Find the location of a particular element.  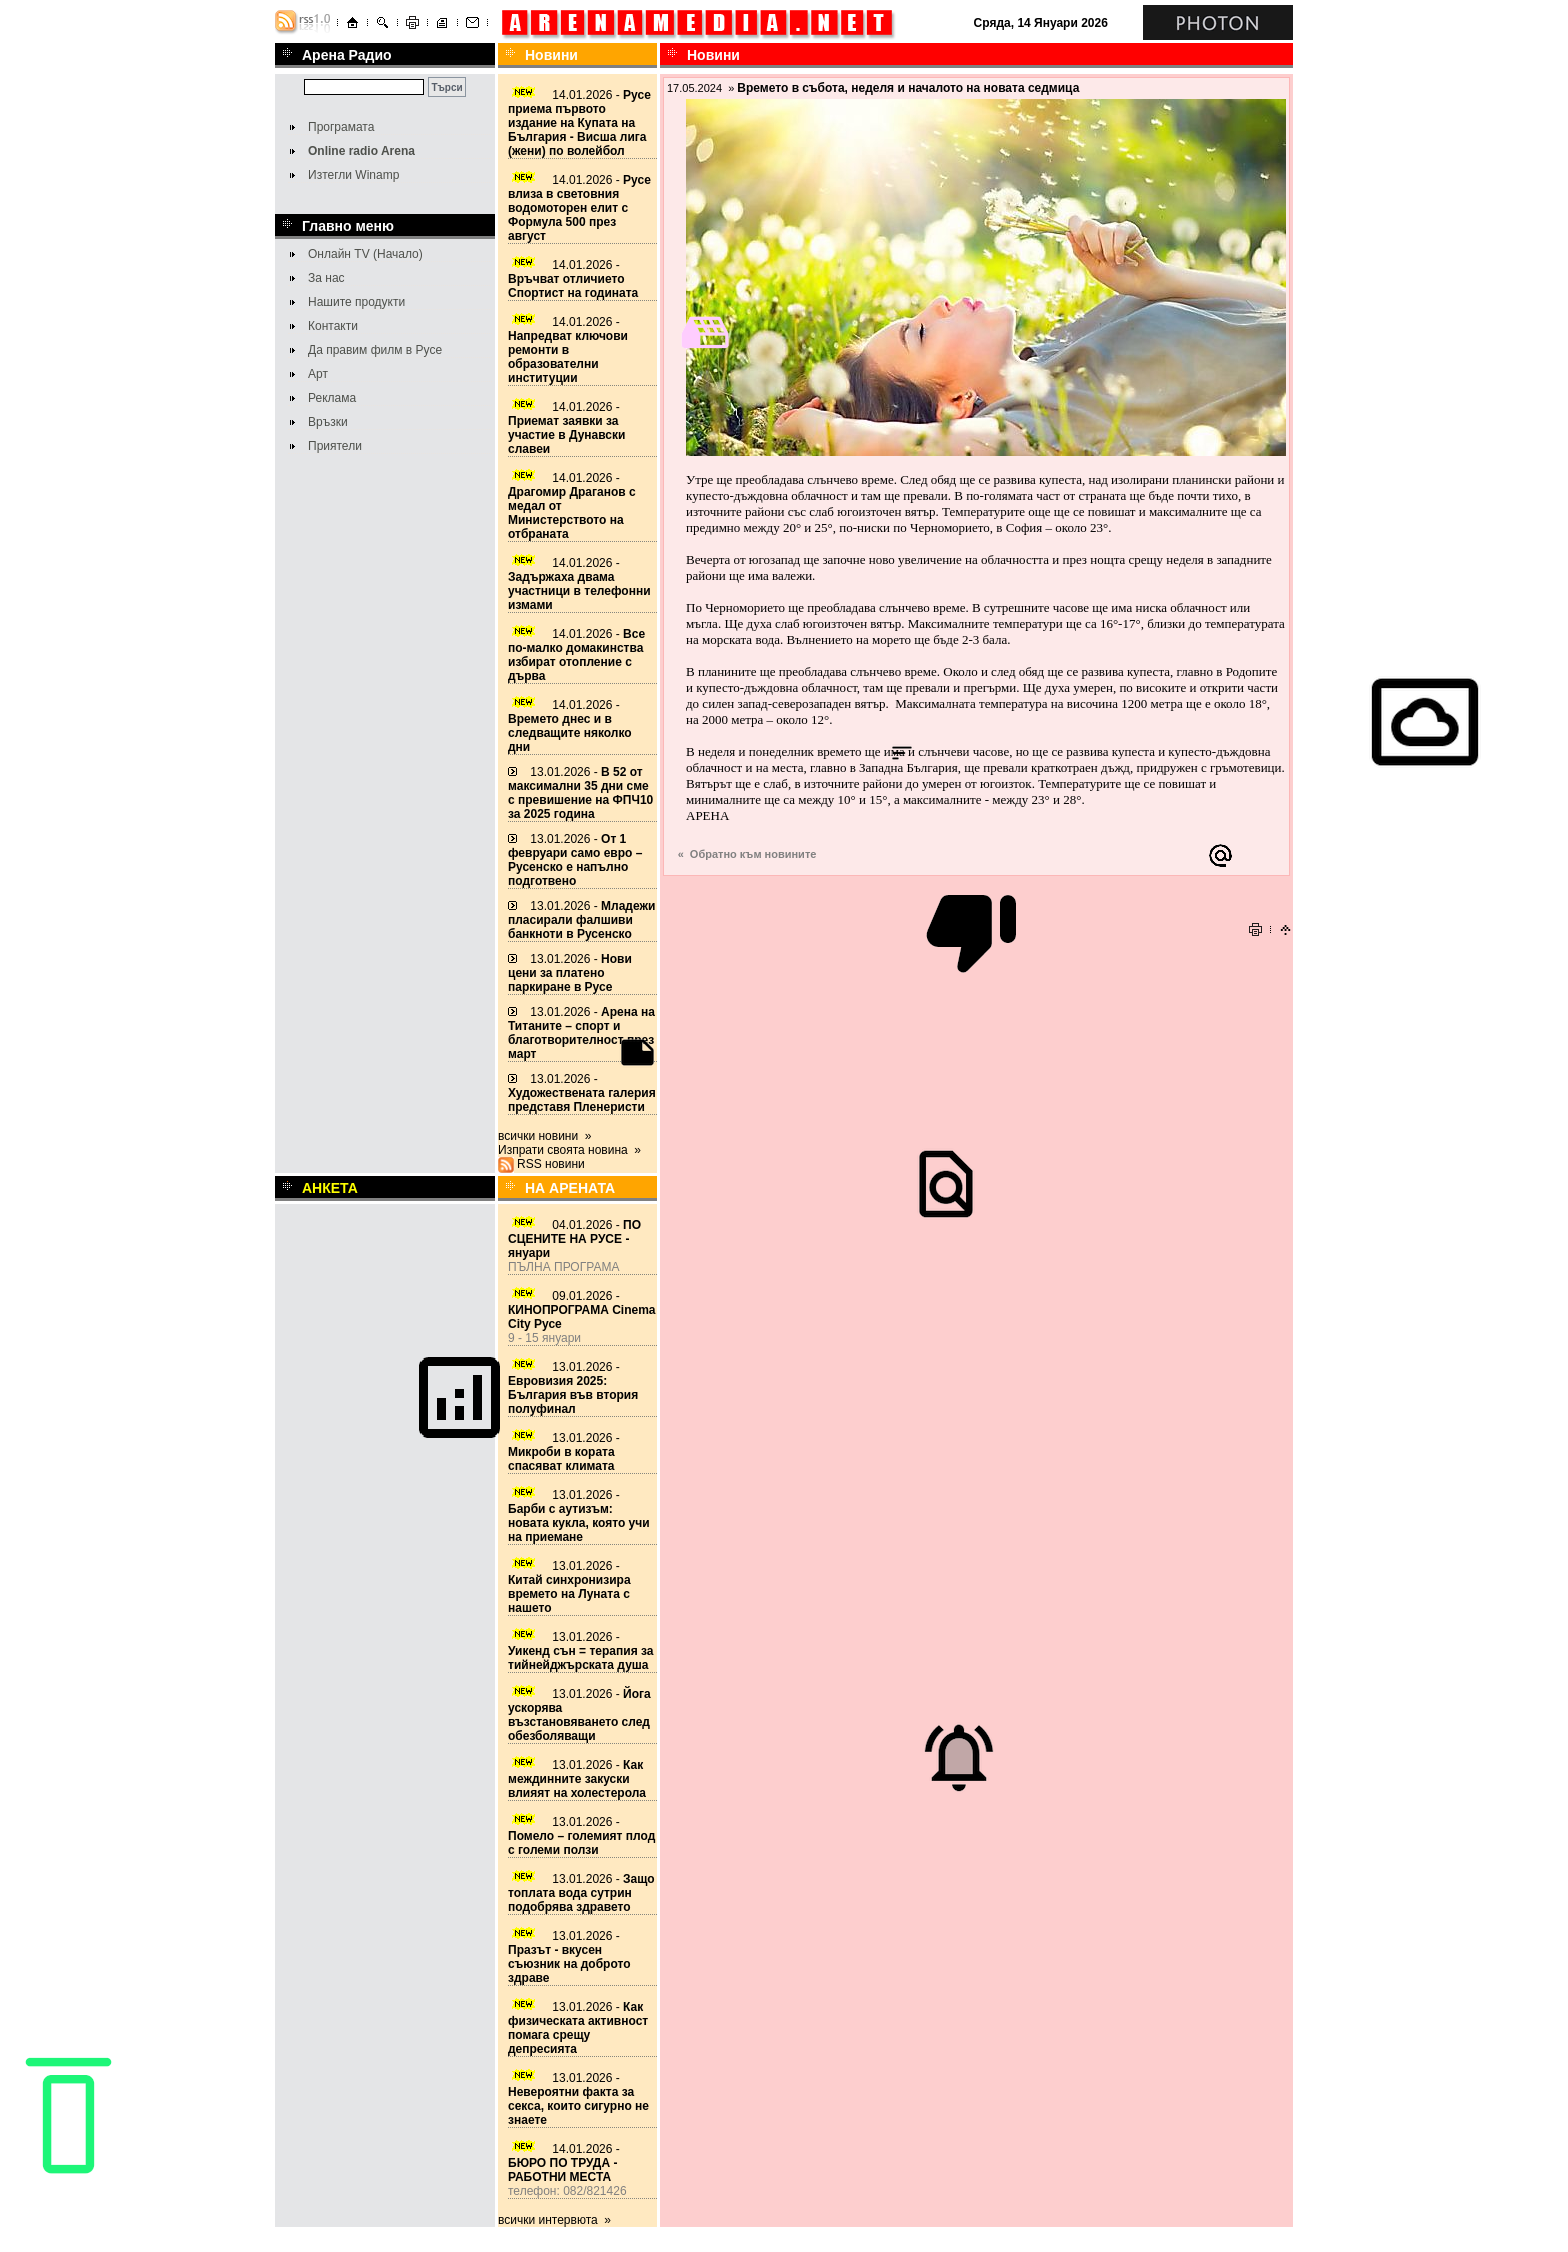

create a new note is located at coordinates (637, 1052).